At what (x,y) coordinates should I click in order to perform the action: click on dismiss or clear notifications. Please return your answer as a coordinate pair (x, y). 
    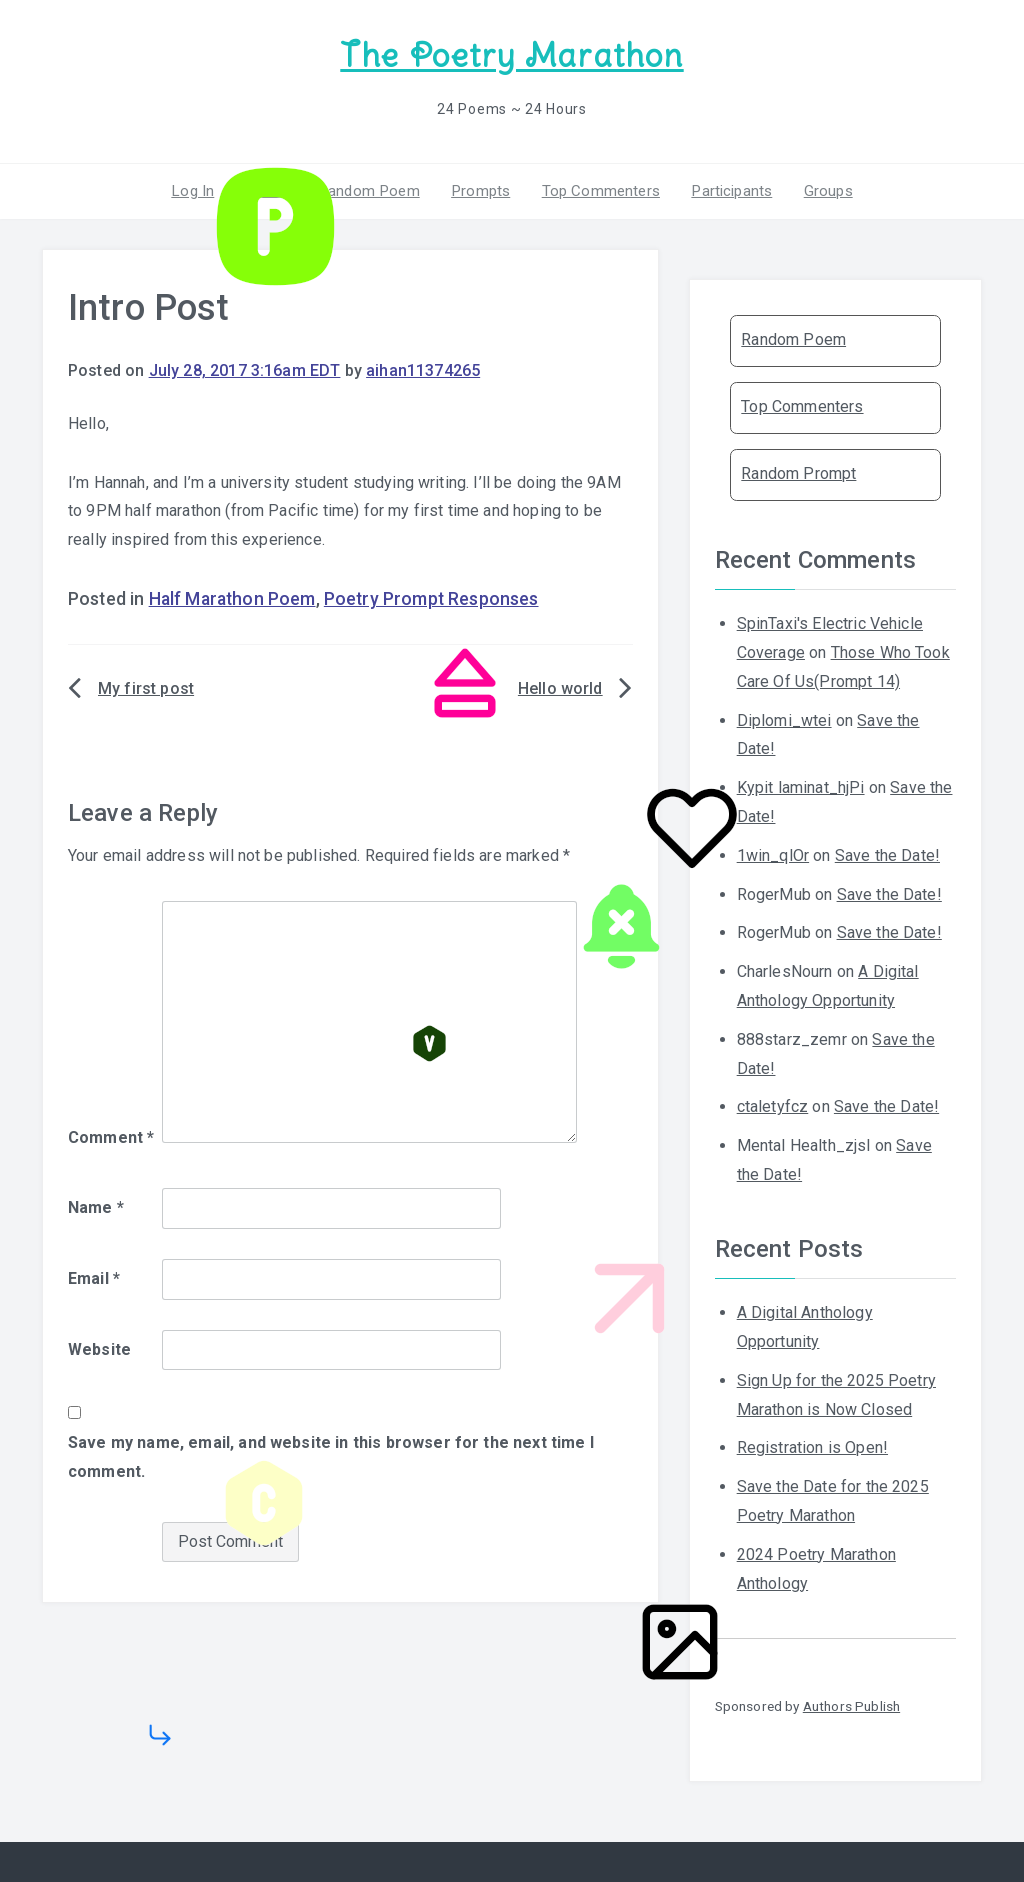
    Looking at the image, I should click on (621, 926).